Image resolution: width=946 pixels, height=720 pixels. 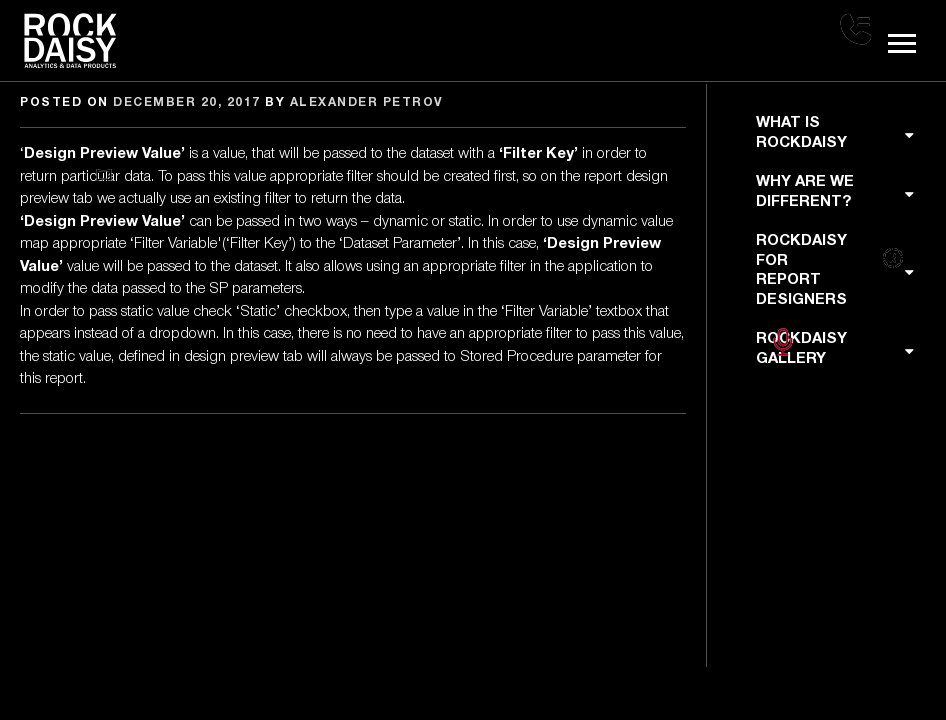 I want to click on indicates registered trademark symbol, so click(x=893, y=258).